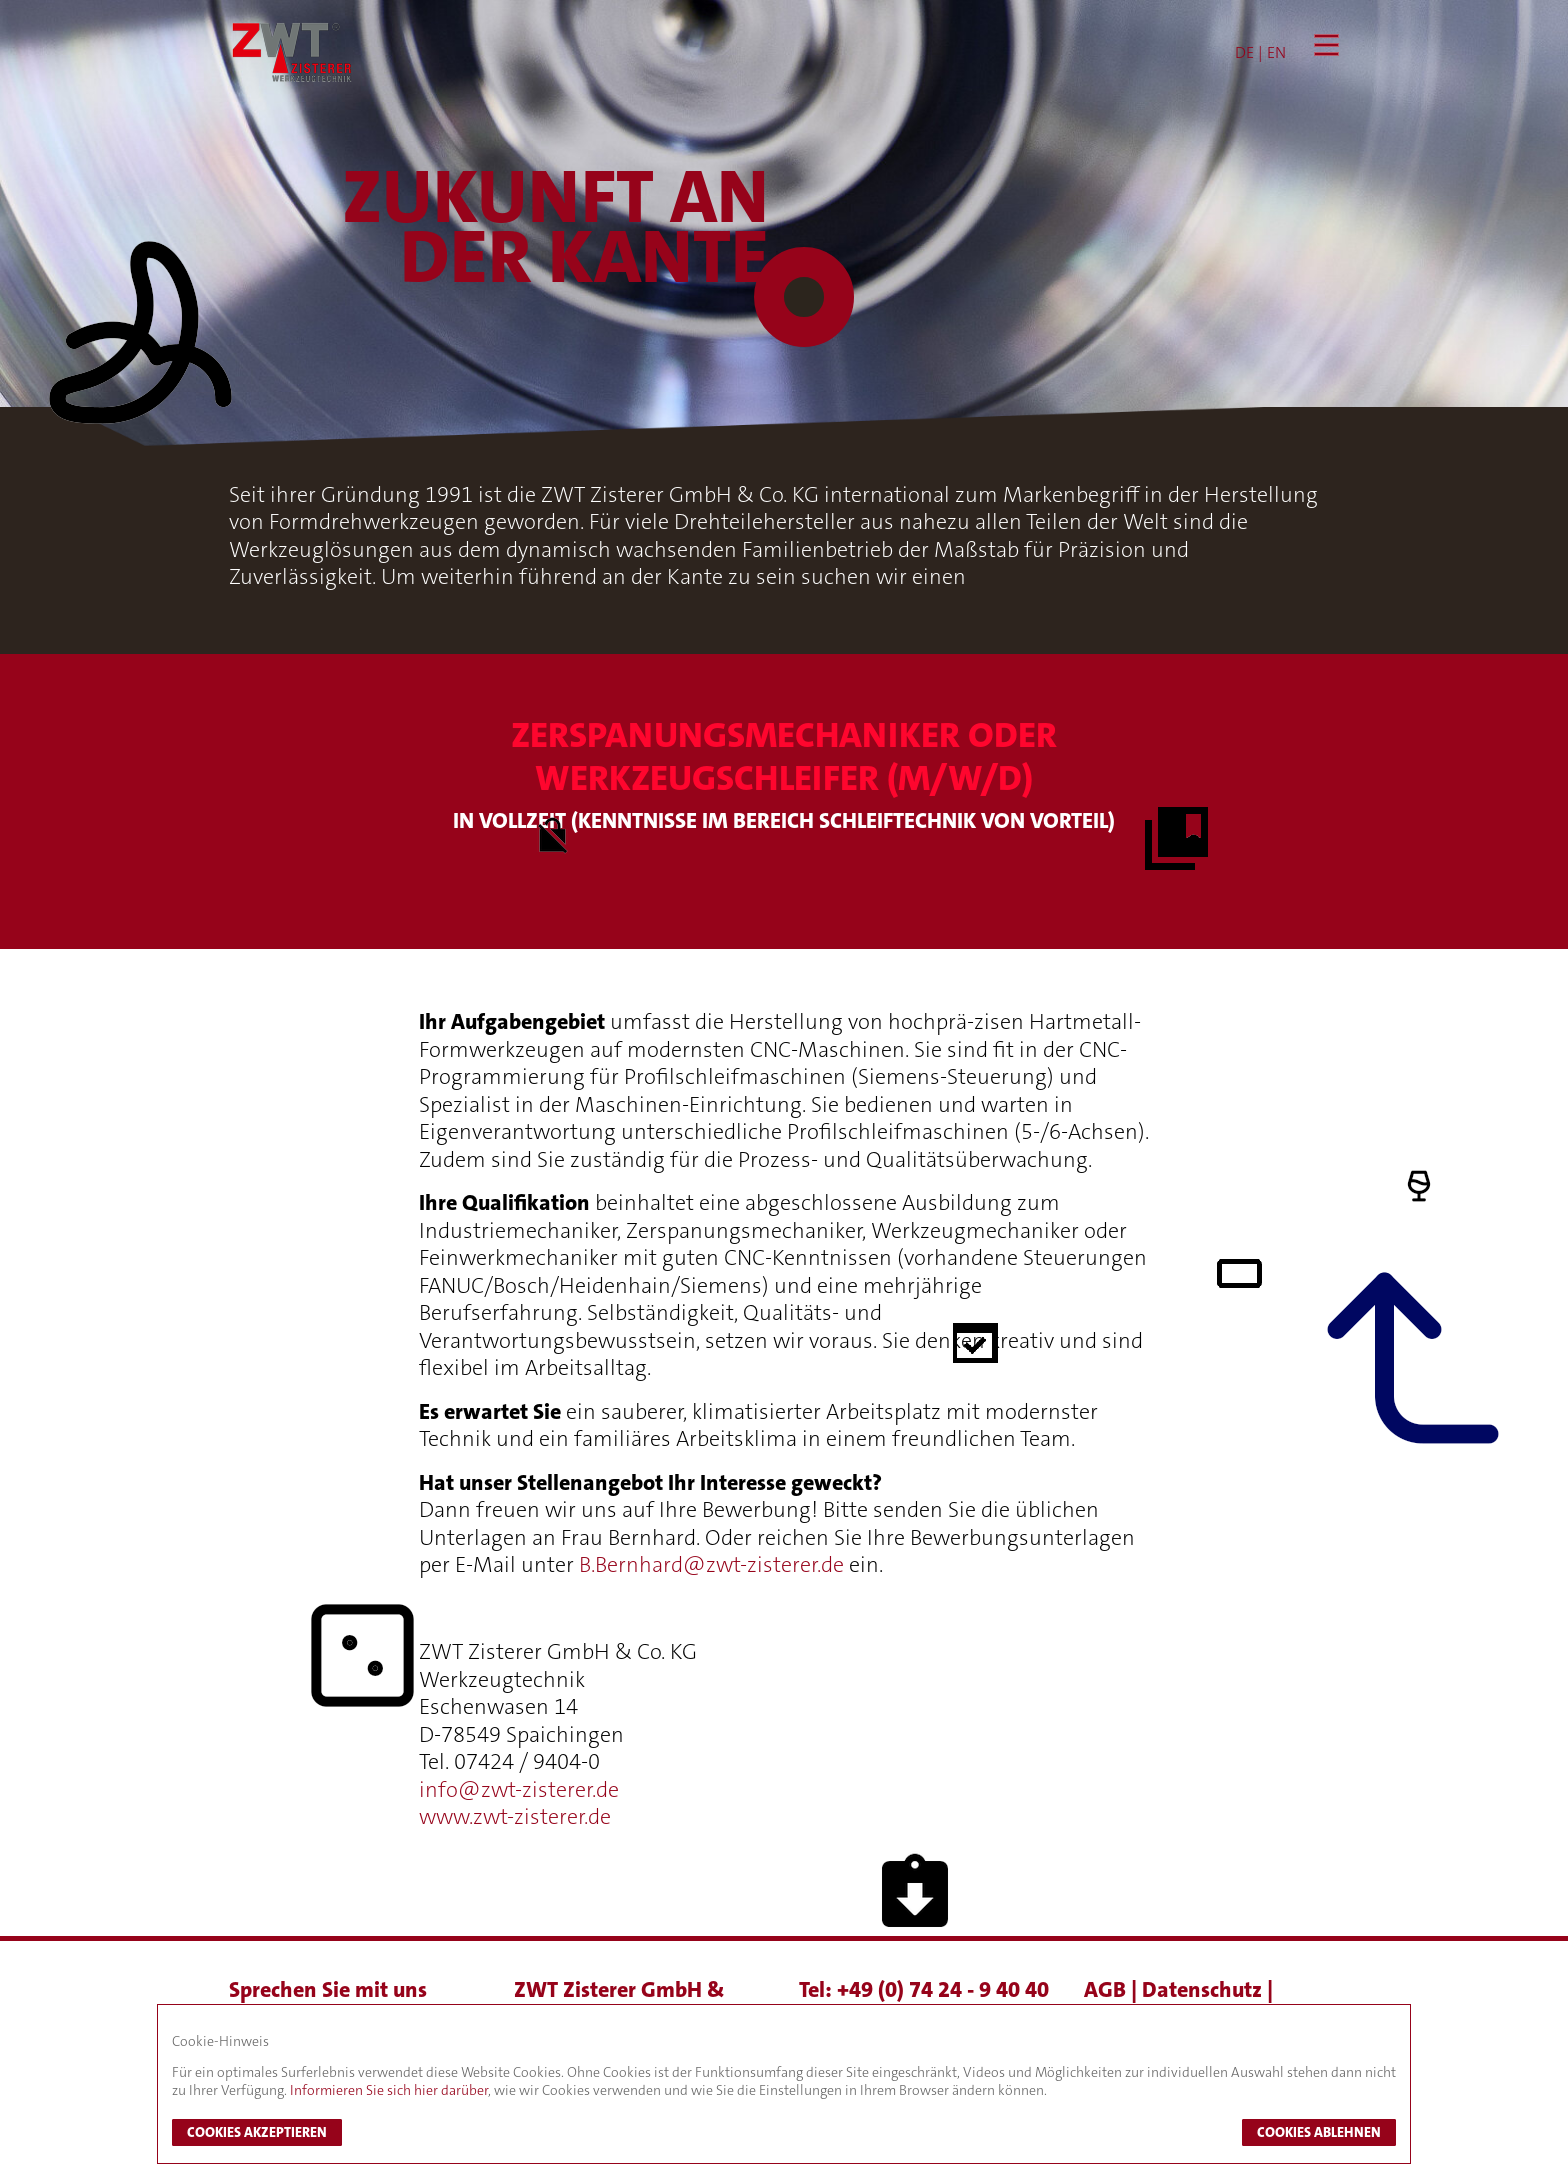 The image size is (1568, 2164). I want to click on access your bookmarked collections, so click(1176, 838).